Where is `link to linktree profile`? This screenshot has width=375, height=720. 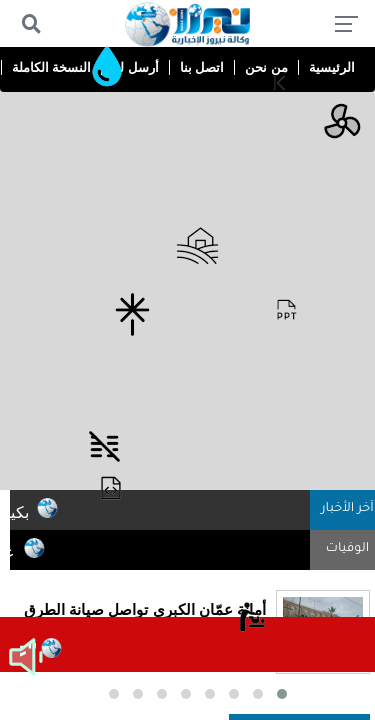 link to linktree profile is located at coordinates (132, 314).